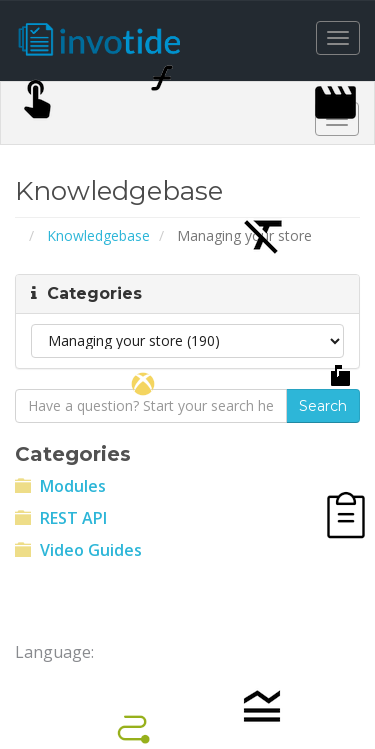  I want to click on view or edit a route path, so click(134, 728).